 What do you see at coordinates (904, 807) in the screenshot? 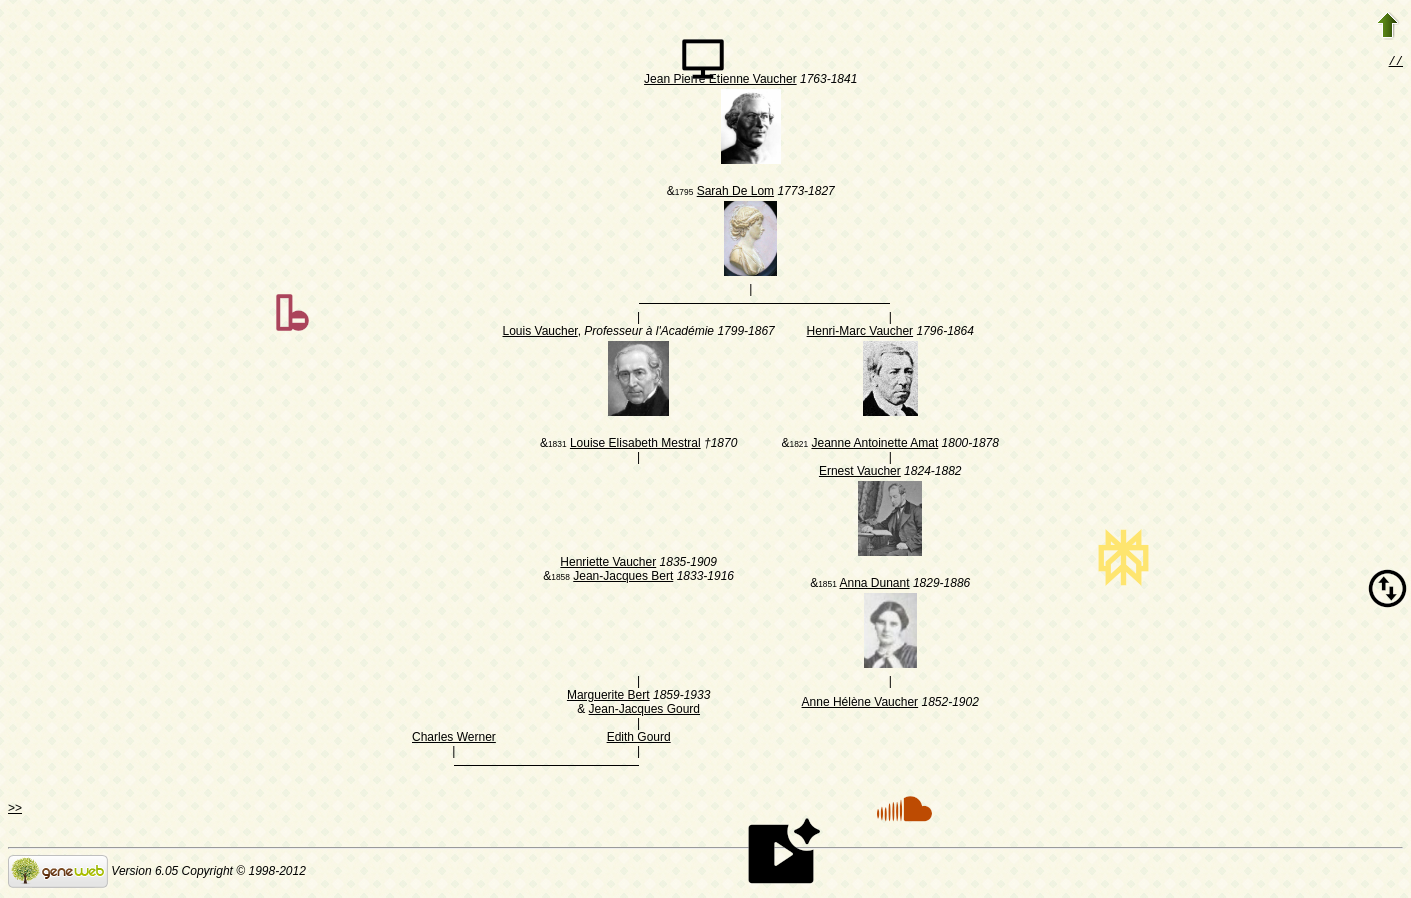
I see `open soundcloud app` at bounding box center [904, 807].